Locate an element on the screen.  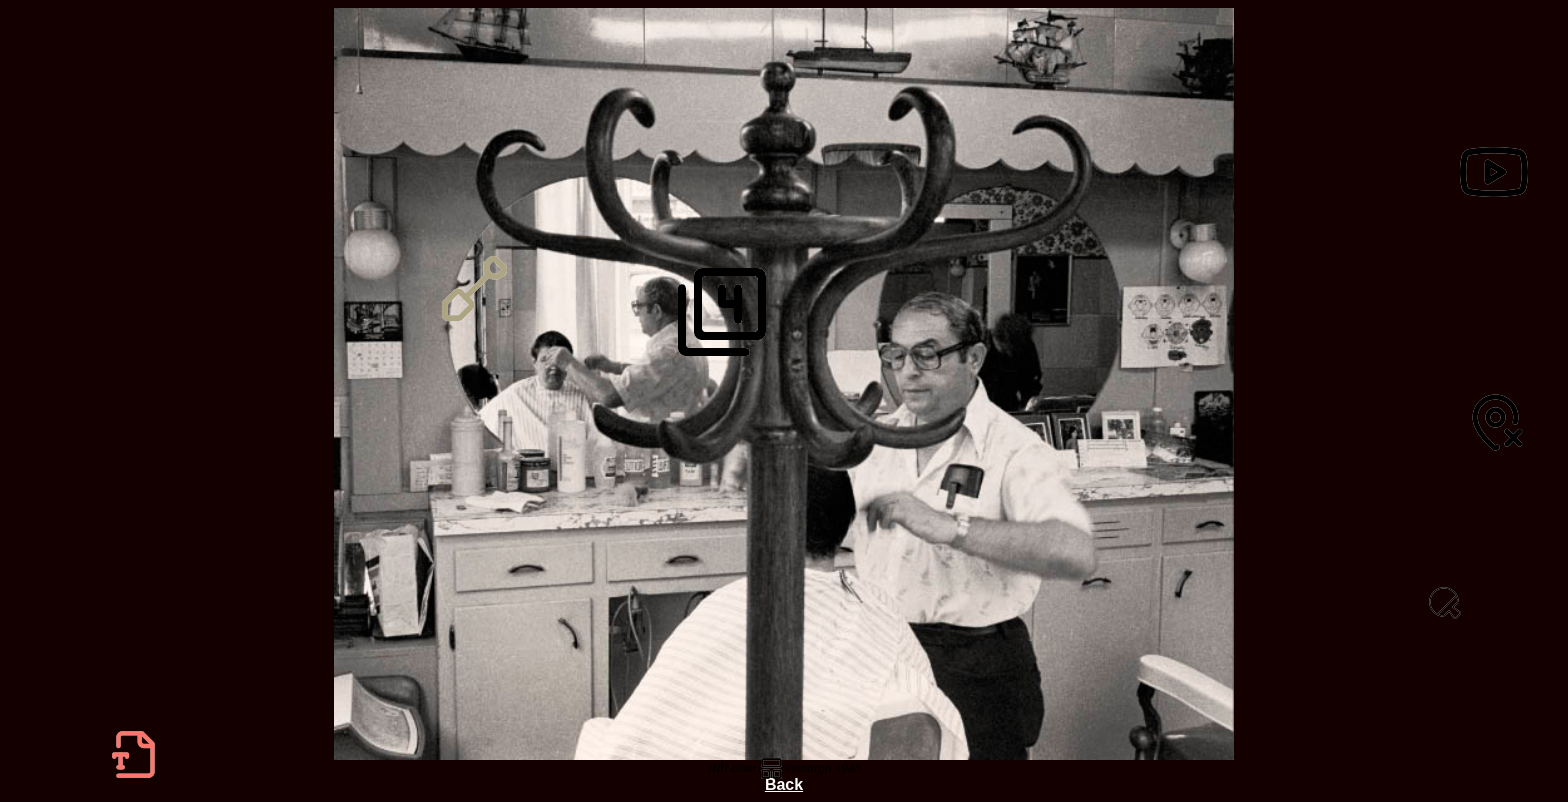
remove a saved location is located at coordinates (1495, 422).